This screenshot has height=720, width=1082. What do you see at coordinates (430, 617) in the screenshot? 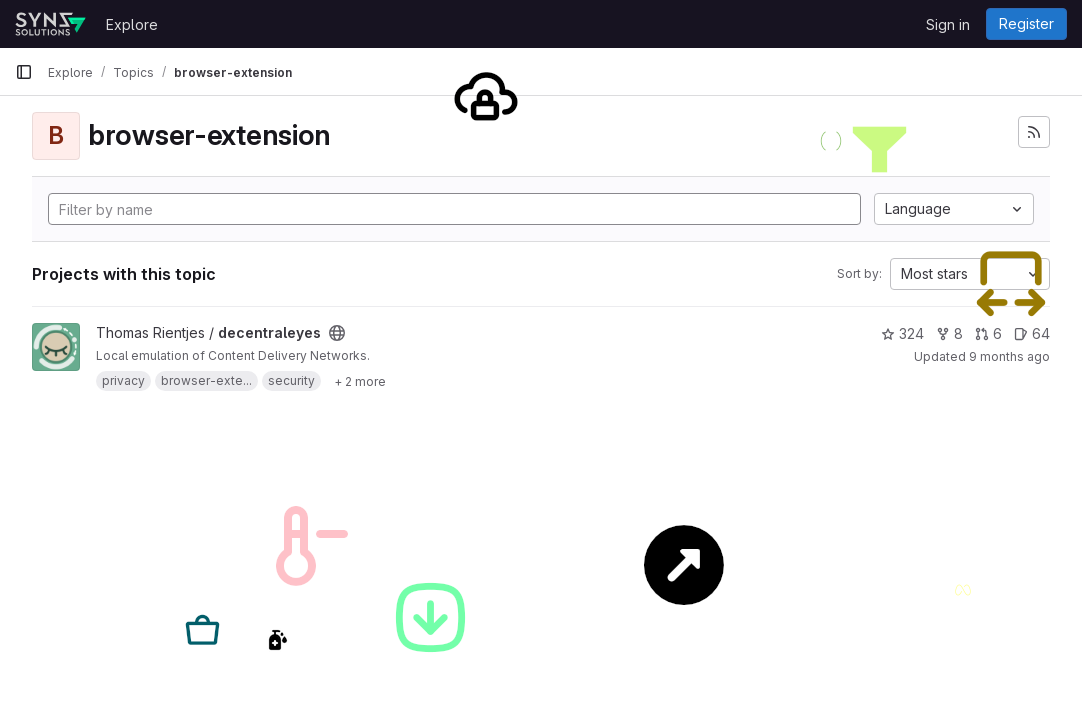
I see `download file or content` at bounding box center [430, 617].